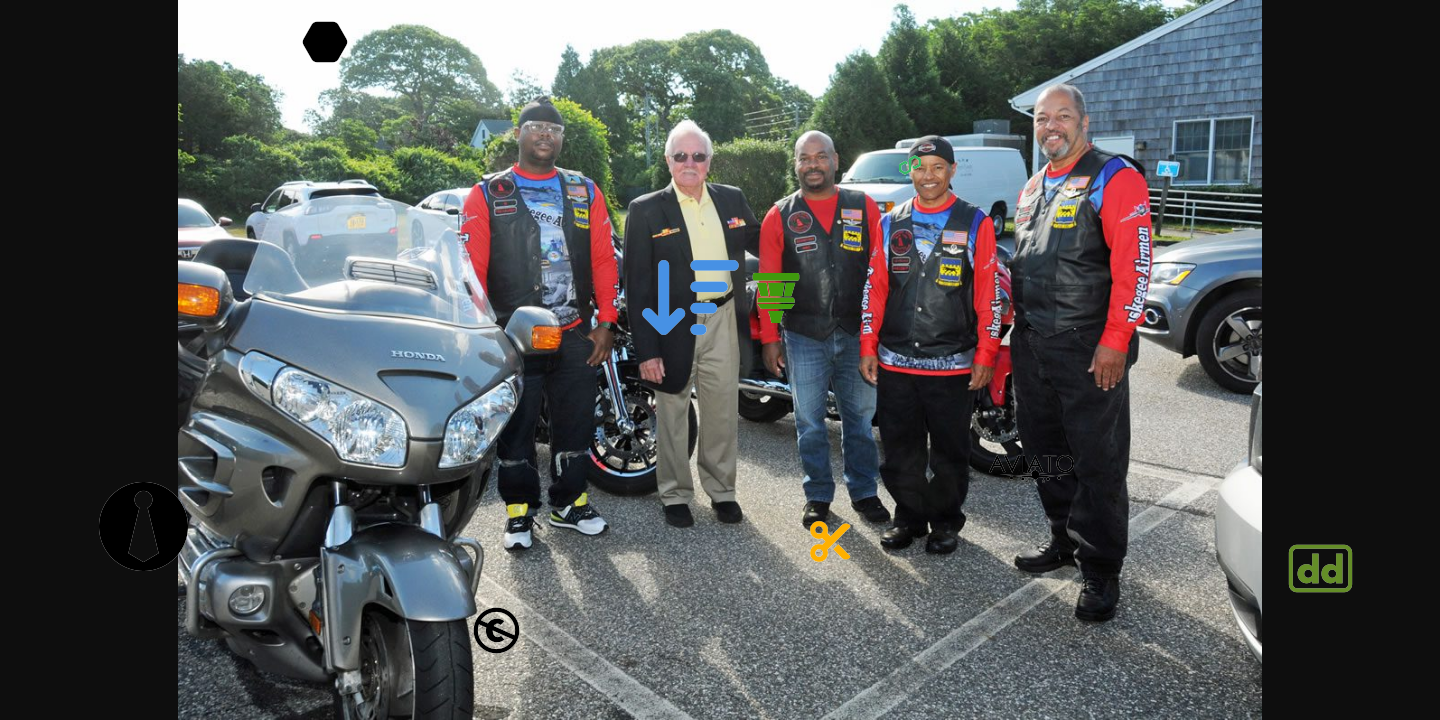  What do you see at coordinates (1320, 568) in the screenshot?
I see `deploy dog logo - a deployment automation service` at bounding box center [1320, 568].